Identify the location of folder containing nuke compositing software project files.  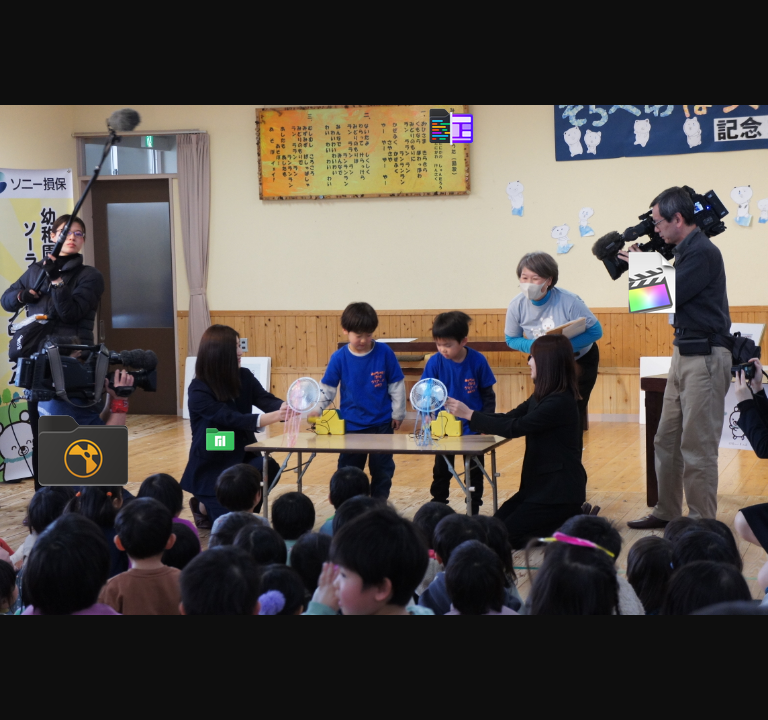
(83, 453).